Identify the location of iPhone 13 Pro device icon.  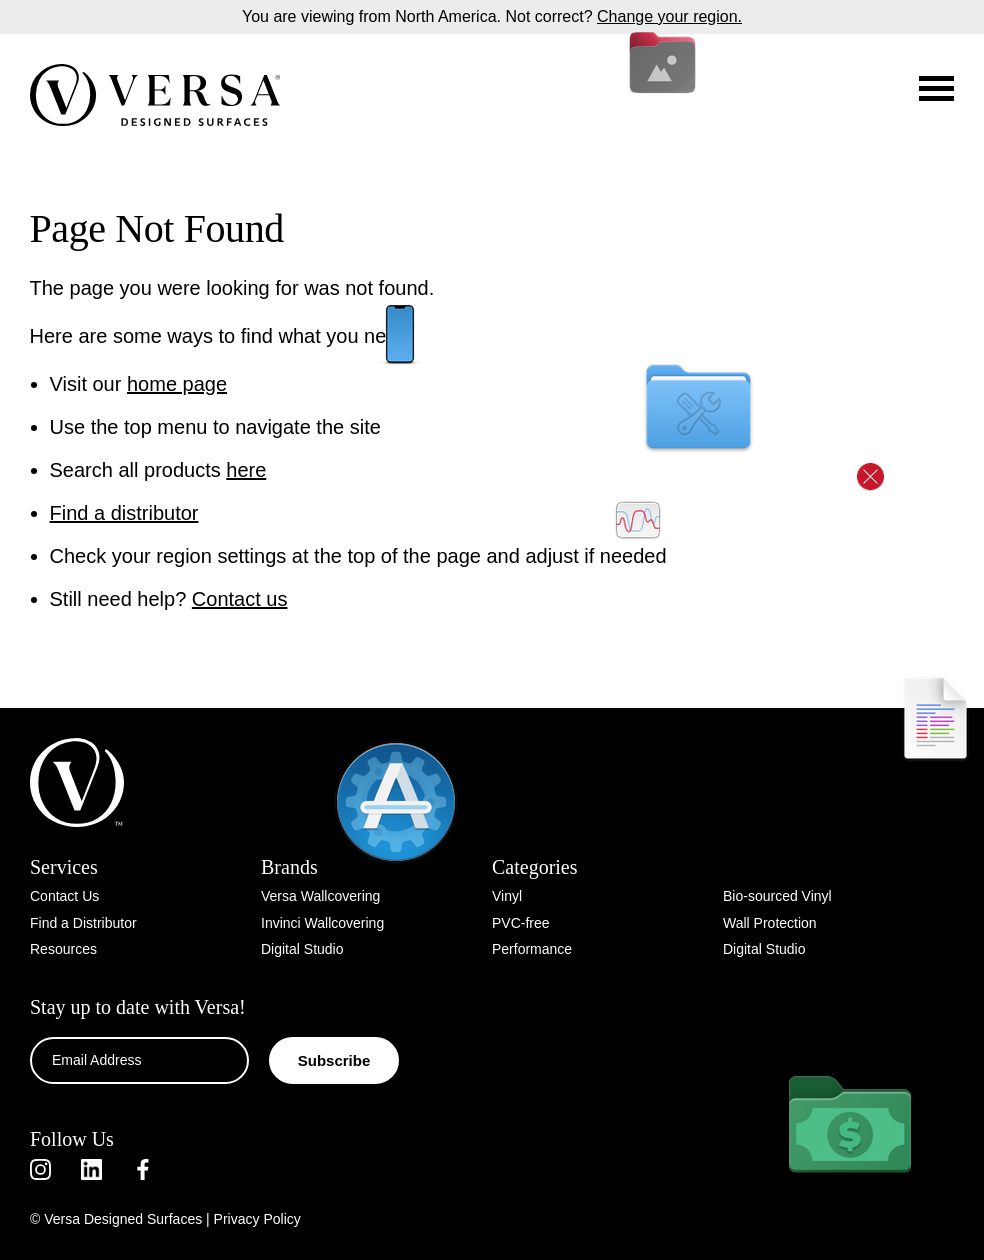
(400, 335).